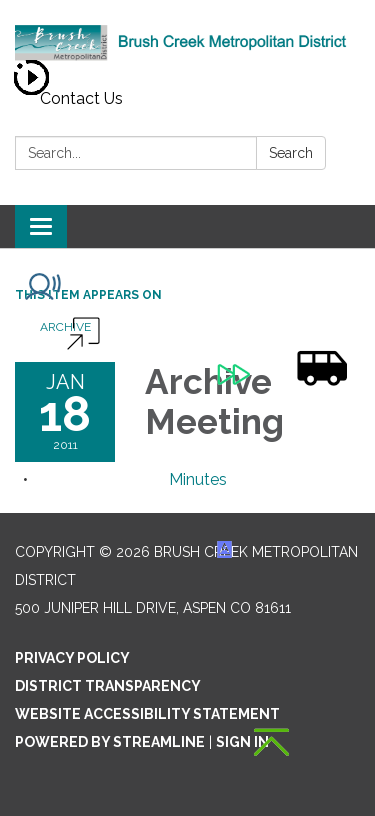  I want to click on skip forward in media playback, so click(231, 374).